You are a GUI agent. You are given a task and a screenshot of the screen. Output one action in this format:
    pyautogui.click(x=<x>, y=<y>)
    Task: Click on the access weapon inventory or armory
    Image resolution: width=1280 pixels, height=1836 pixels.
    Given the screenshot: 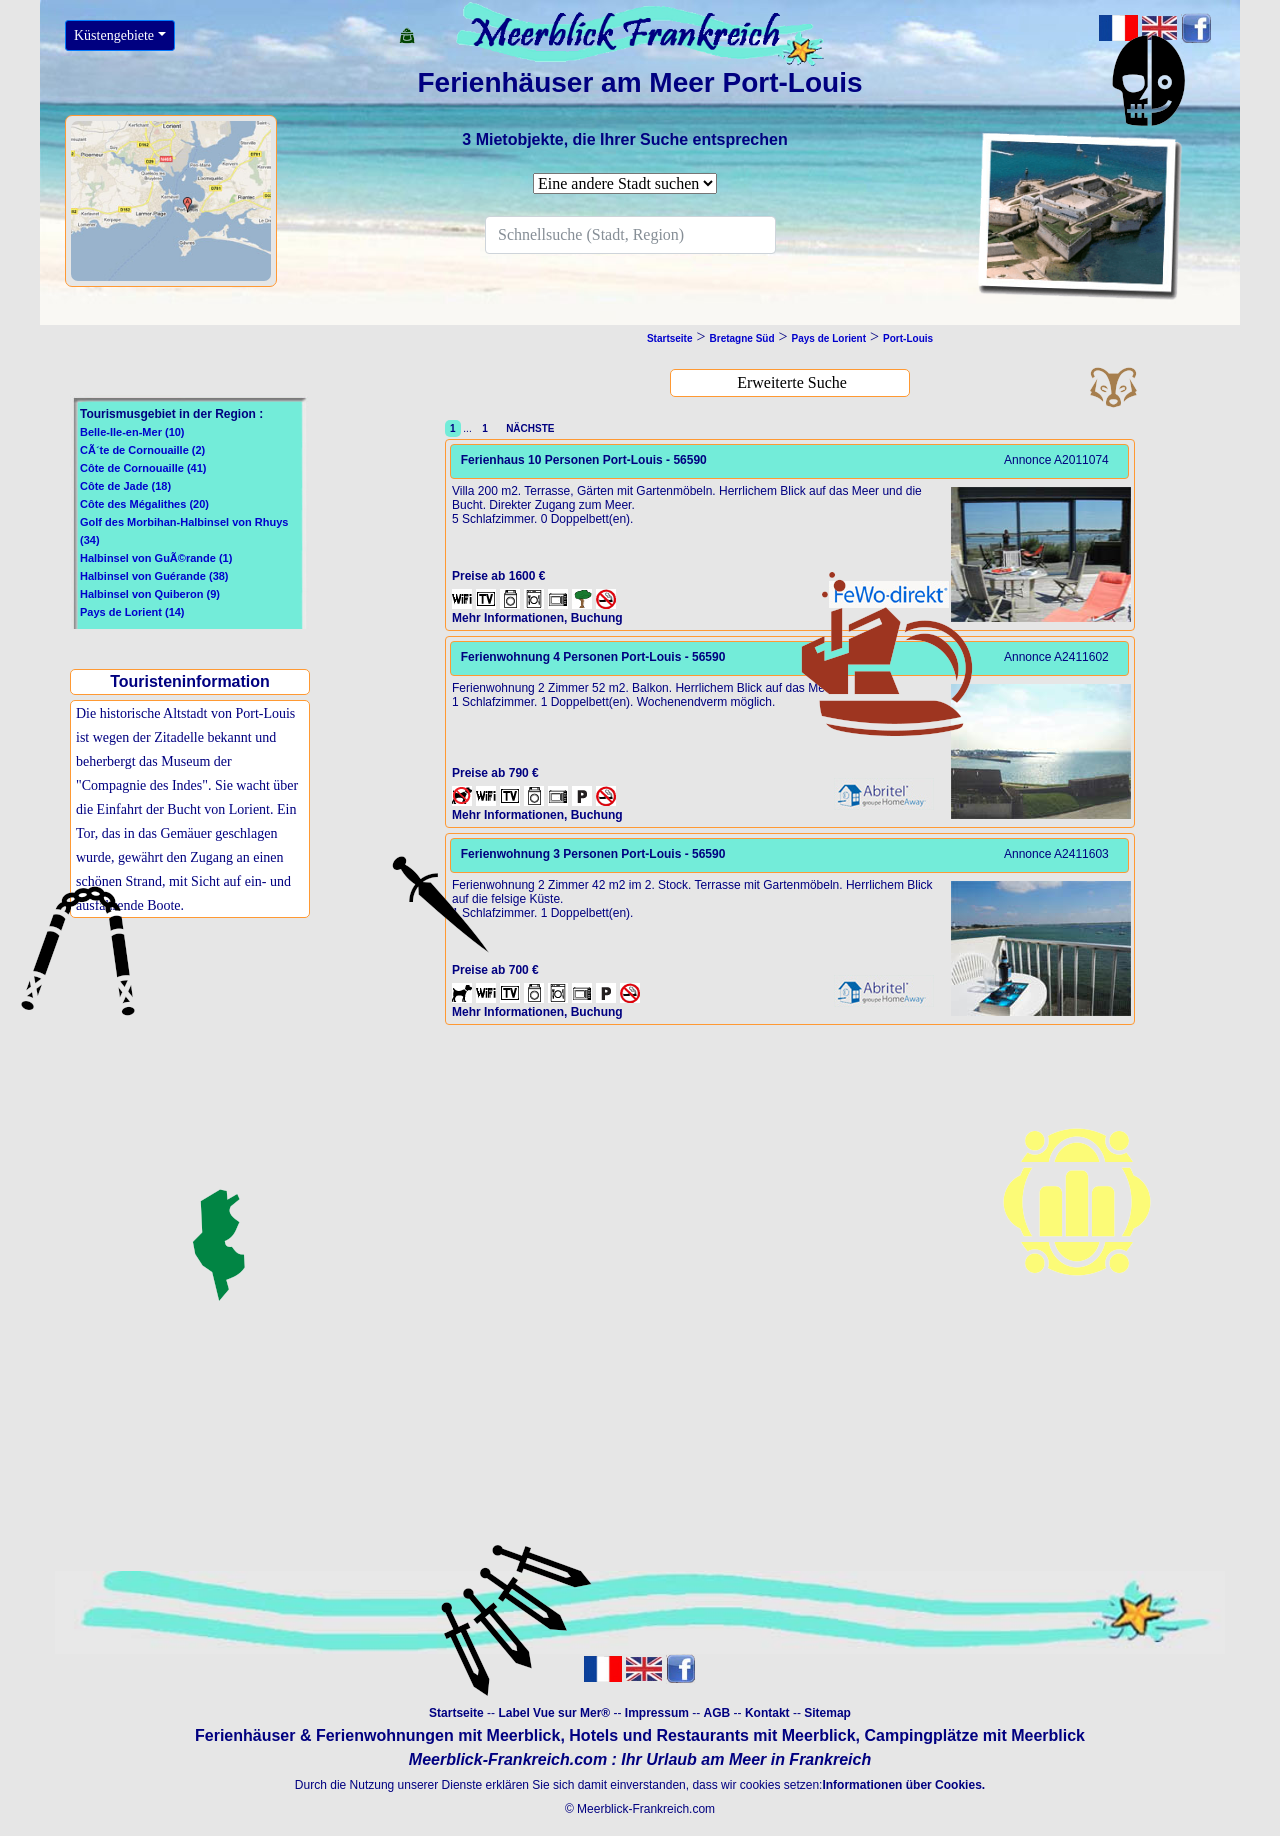 What is the action you would take?
    pyautogui.click(x=515, y=1618)
    